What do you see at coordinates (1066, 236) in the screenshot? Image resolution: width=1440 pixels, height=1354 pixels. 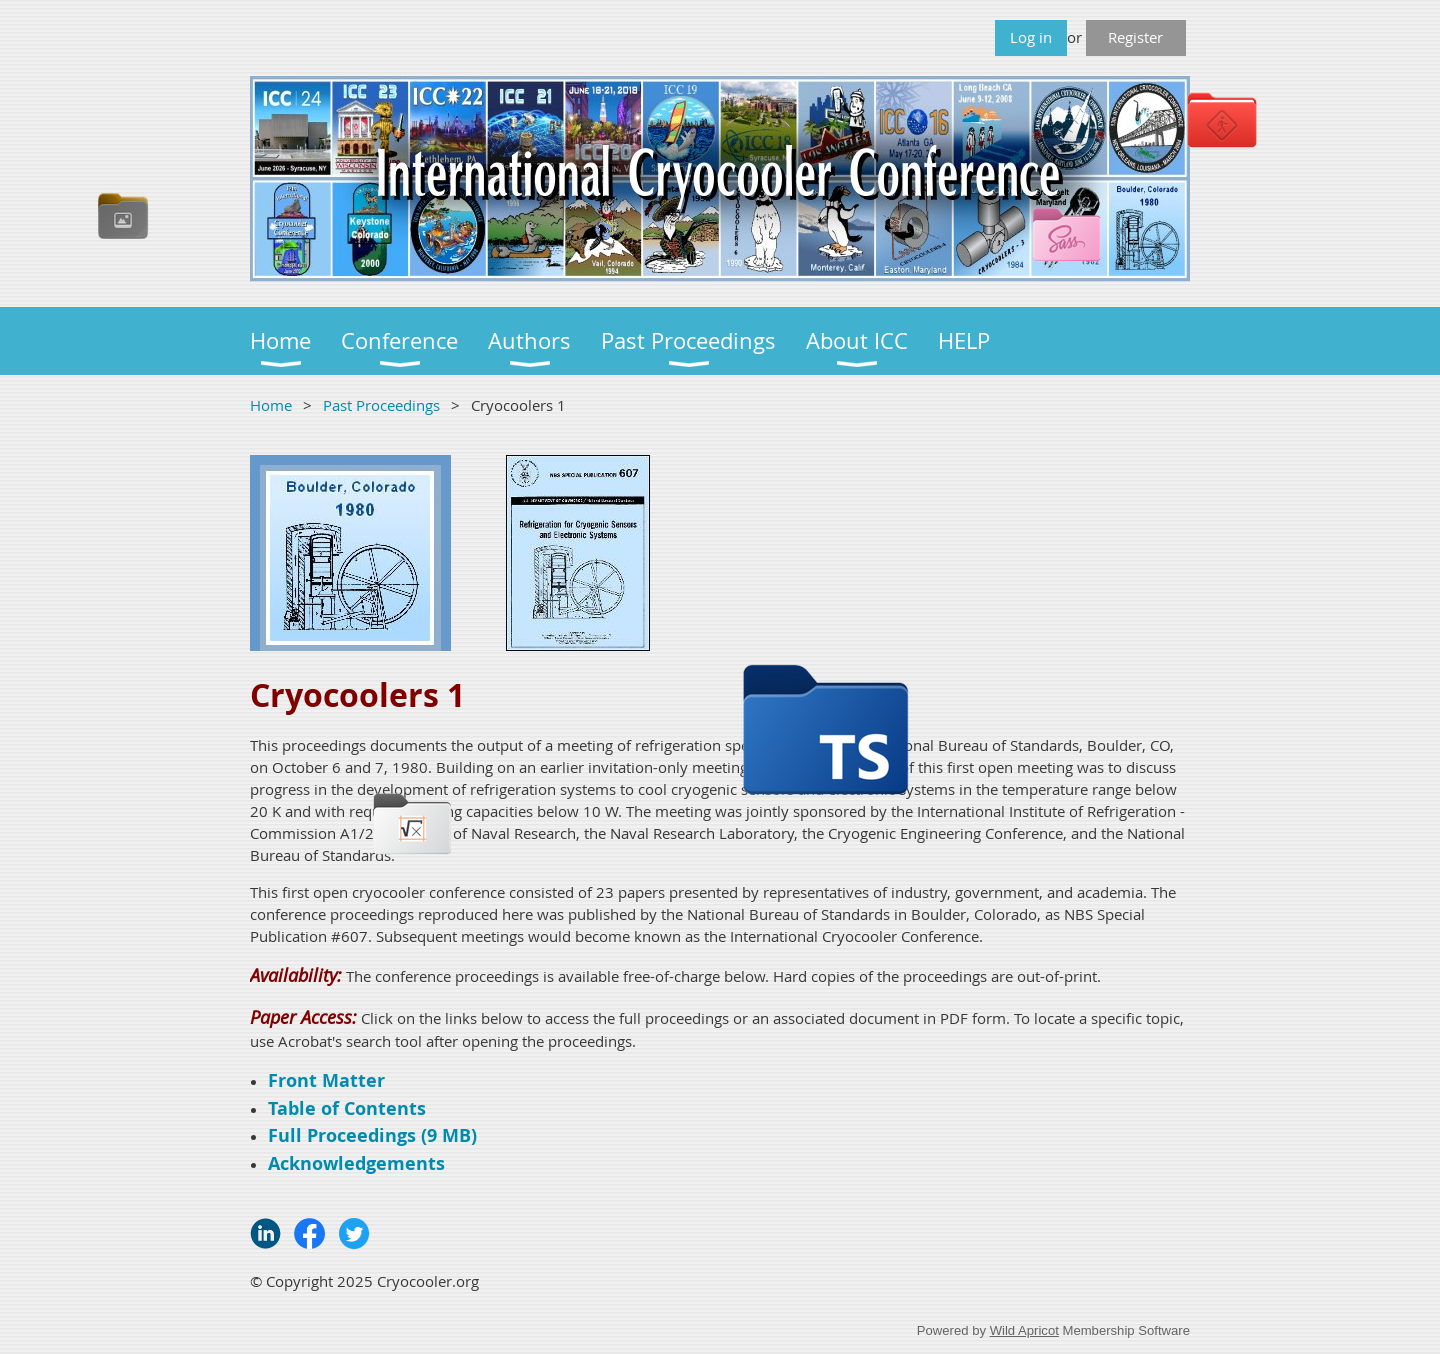 I see `folder containing sass stylesheet files` at bounding box center [1066, 236].